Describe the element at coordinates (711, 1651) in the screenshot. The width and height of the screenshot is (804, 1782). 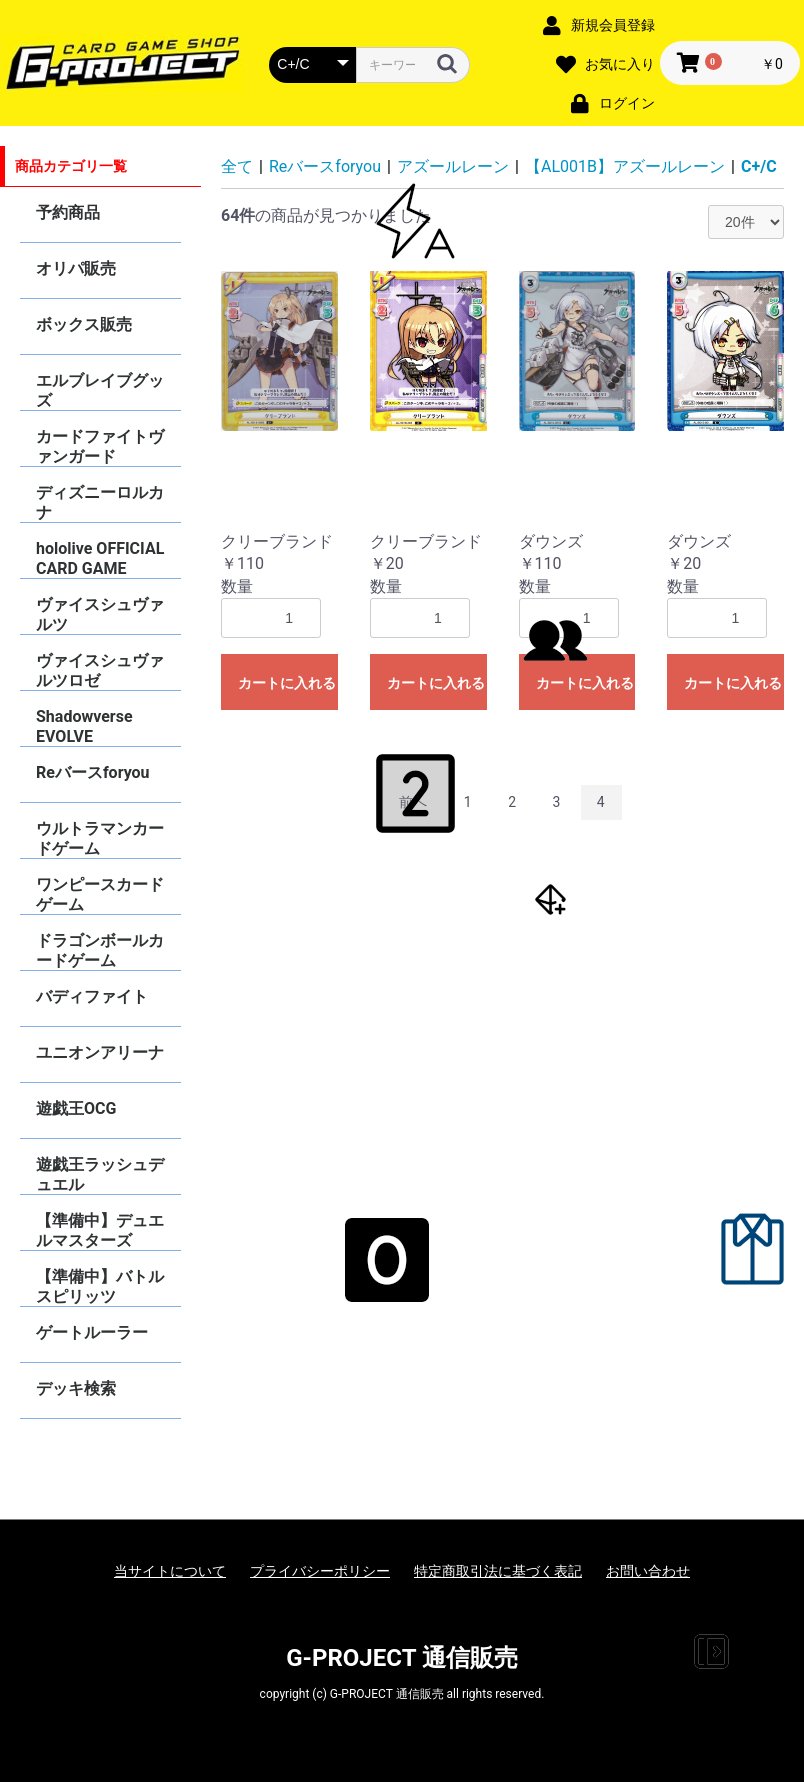
I see `expand the left sidebar` at that location.